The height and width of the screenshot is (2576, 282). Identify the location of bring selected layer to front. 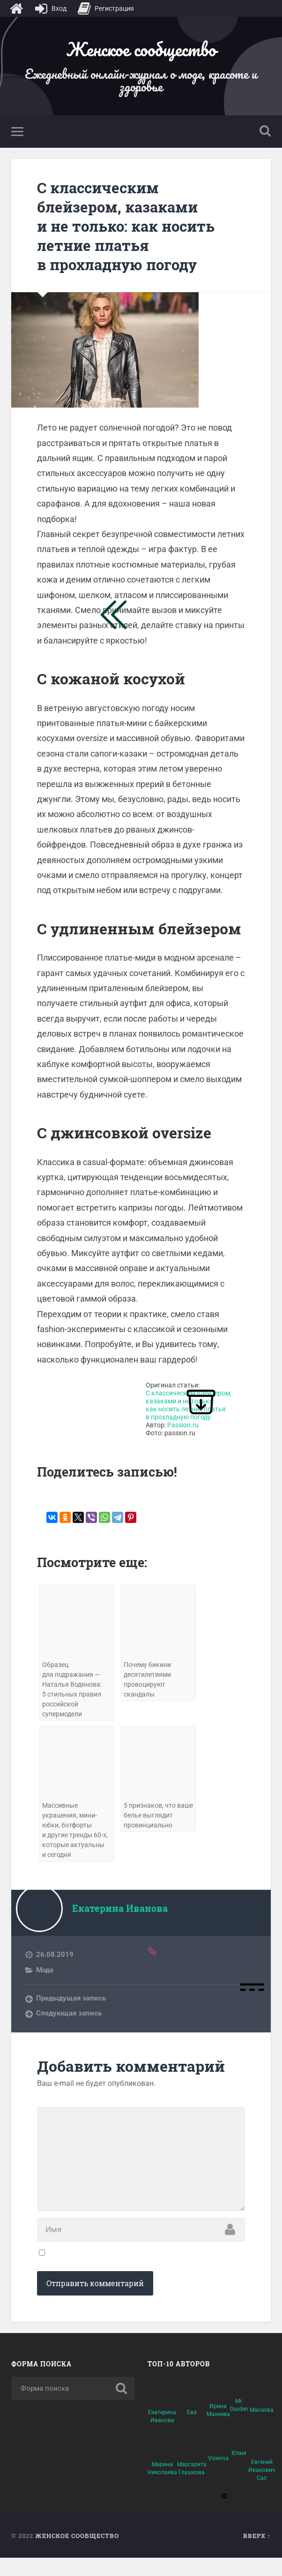
(152, 1951).